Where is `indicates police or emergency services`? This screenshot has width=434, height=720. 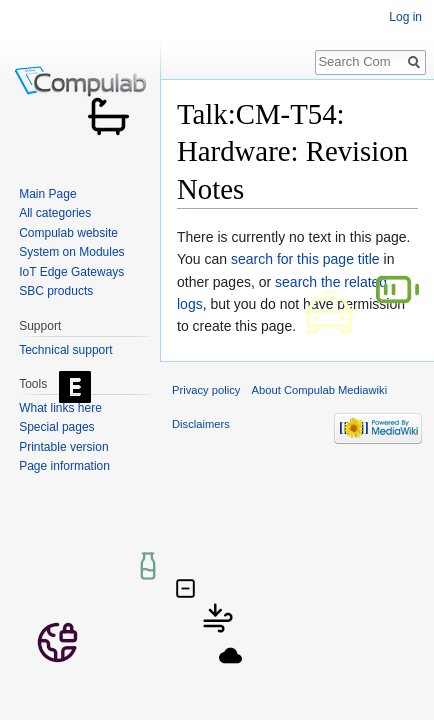
indicates police or emergency services is located at coordinates (329, 315).